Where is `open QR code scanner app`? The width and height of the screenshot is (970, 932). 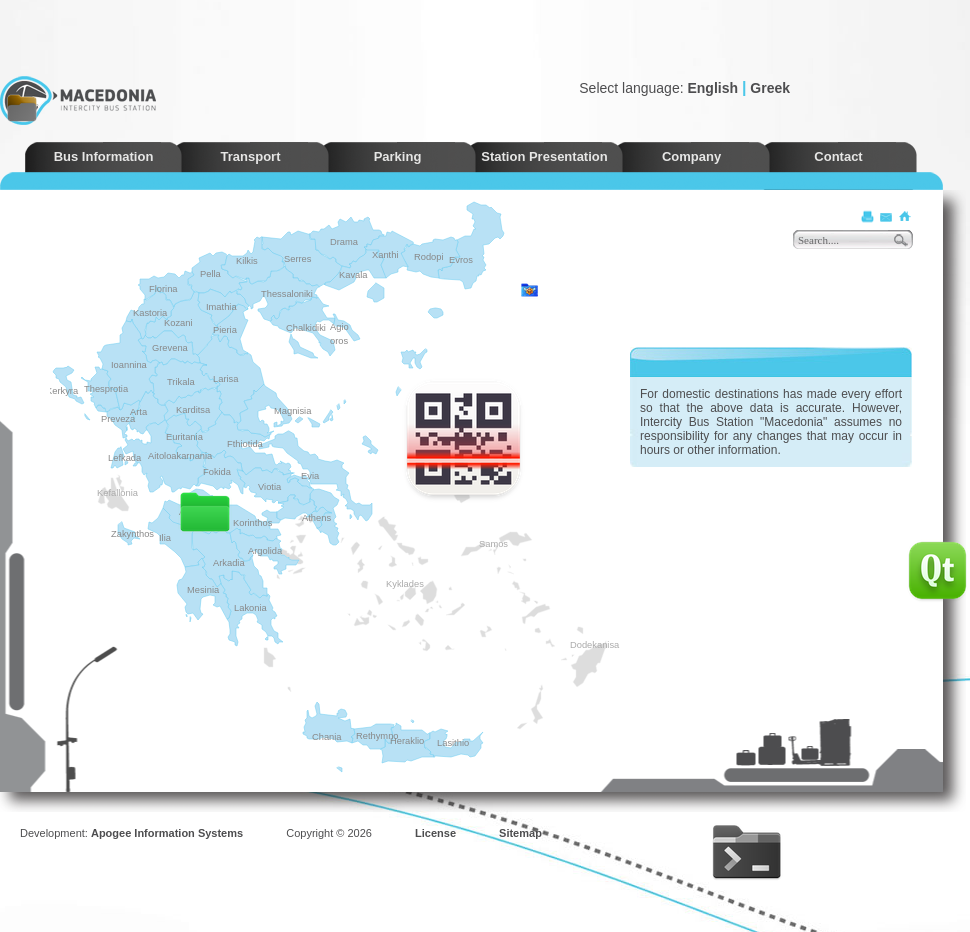
open QR code scanner app is located at coordinates (463, 438).